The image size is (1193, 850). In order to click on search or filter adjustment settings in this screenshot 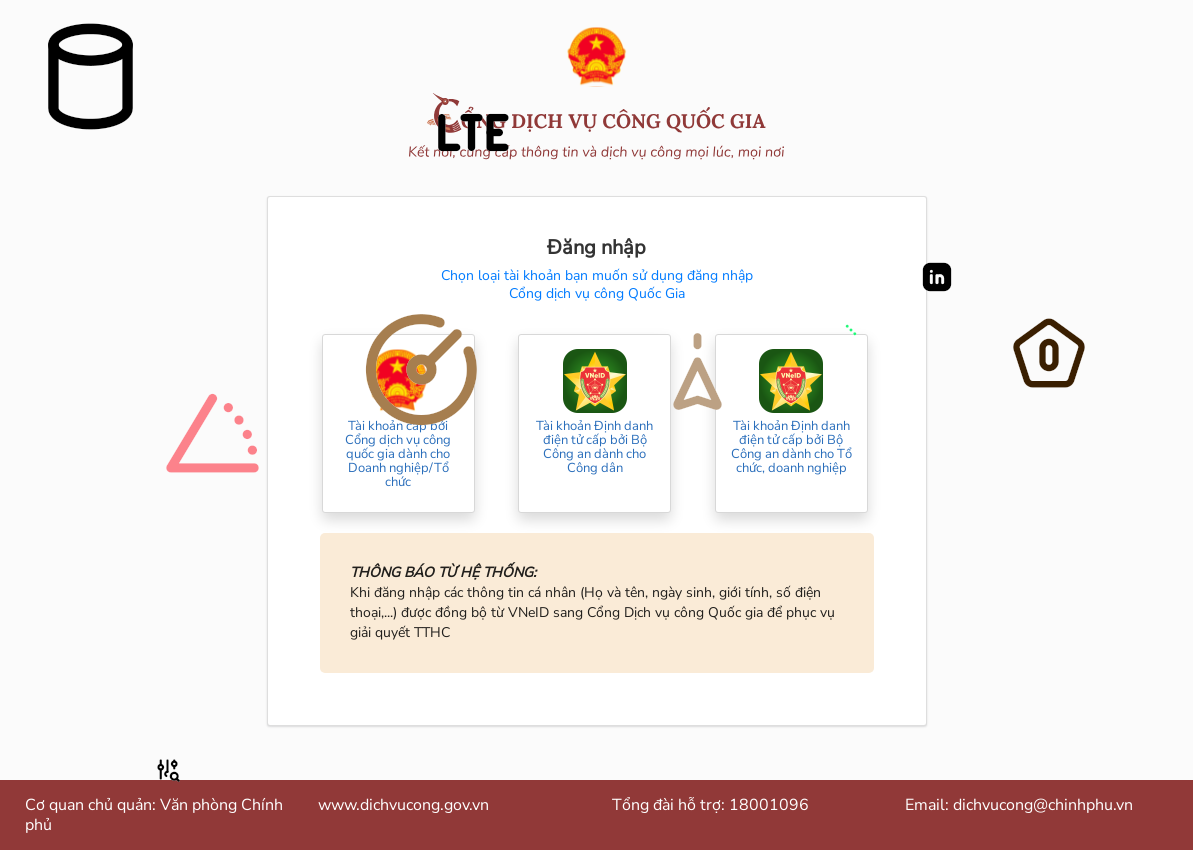, I will do `click(167, 769)`.